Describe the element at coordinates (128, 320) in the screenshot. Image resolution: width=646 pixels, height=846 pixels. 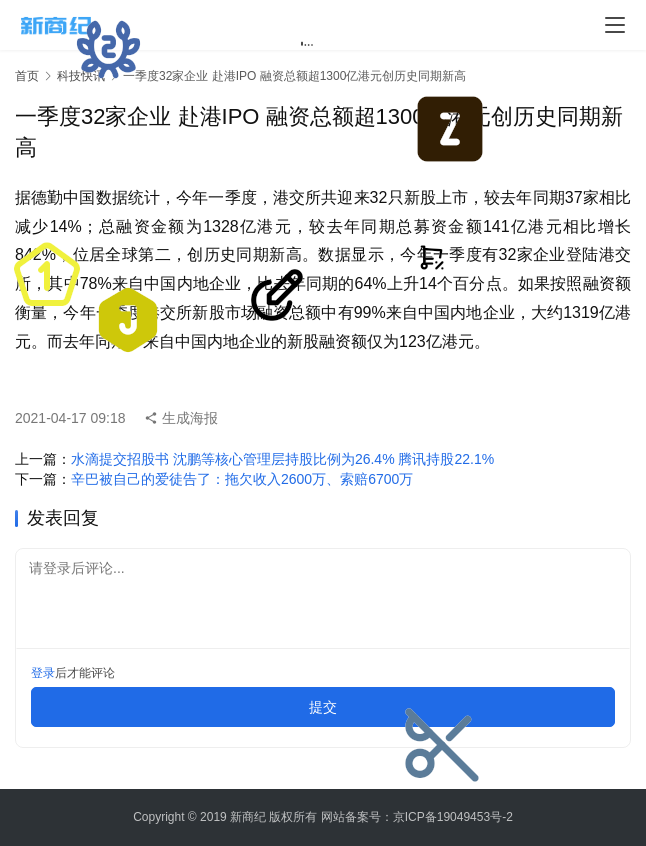
I see `indicates items or categories starting with the letter J` at that location.